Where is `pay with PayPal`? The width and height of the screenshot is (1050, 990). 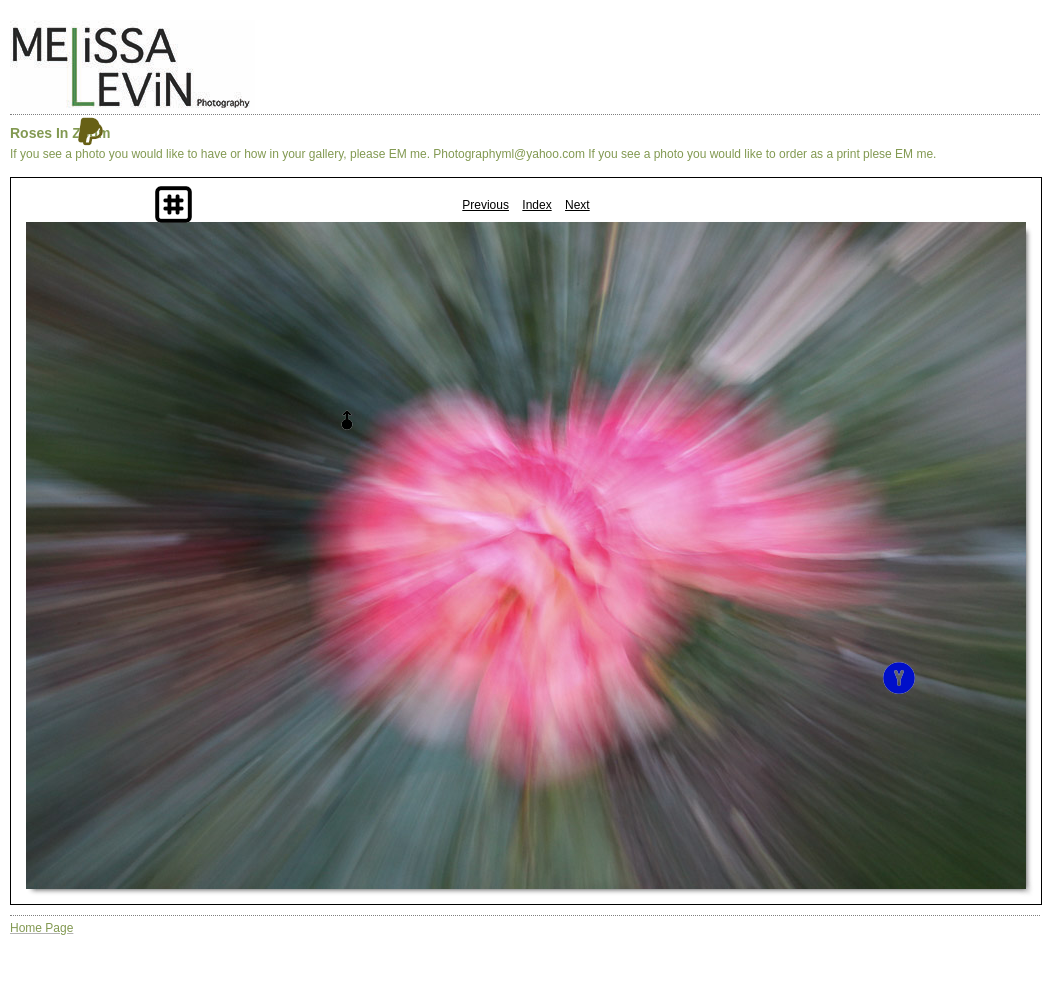 pay with PayPal is located at coordinates (90, 131).